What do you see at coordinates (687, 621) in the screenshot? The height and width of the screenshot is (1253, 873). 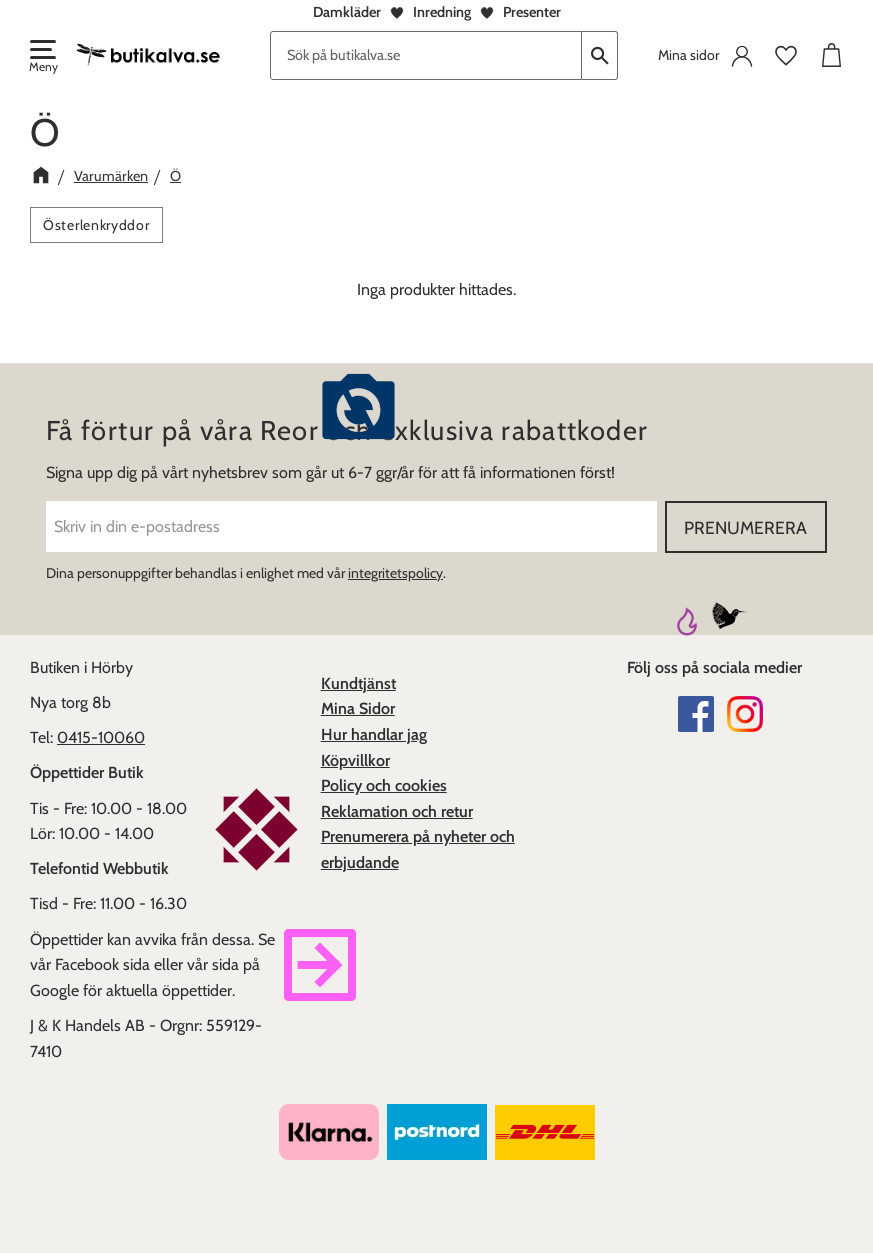 I see `view trending or hot content` at bounding box center [687, 621].